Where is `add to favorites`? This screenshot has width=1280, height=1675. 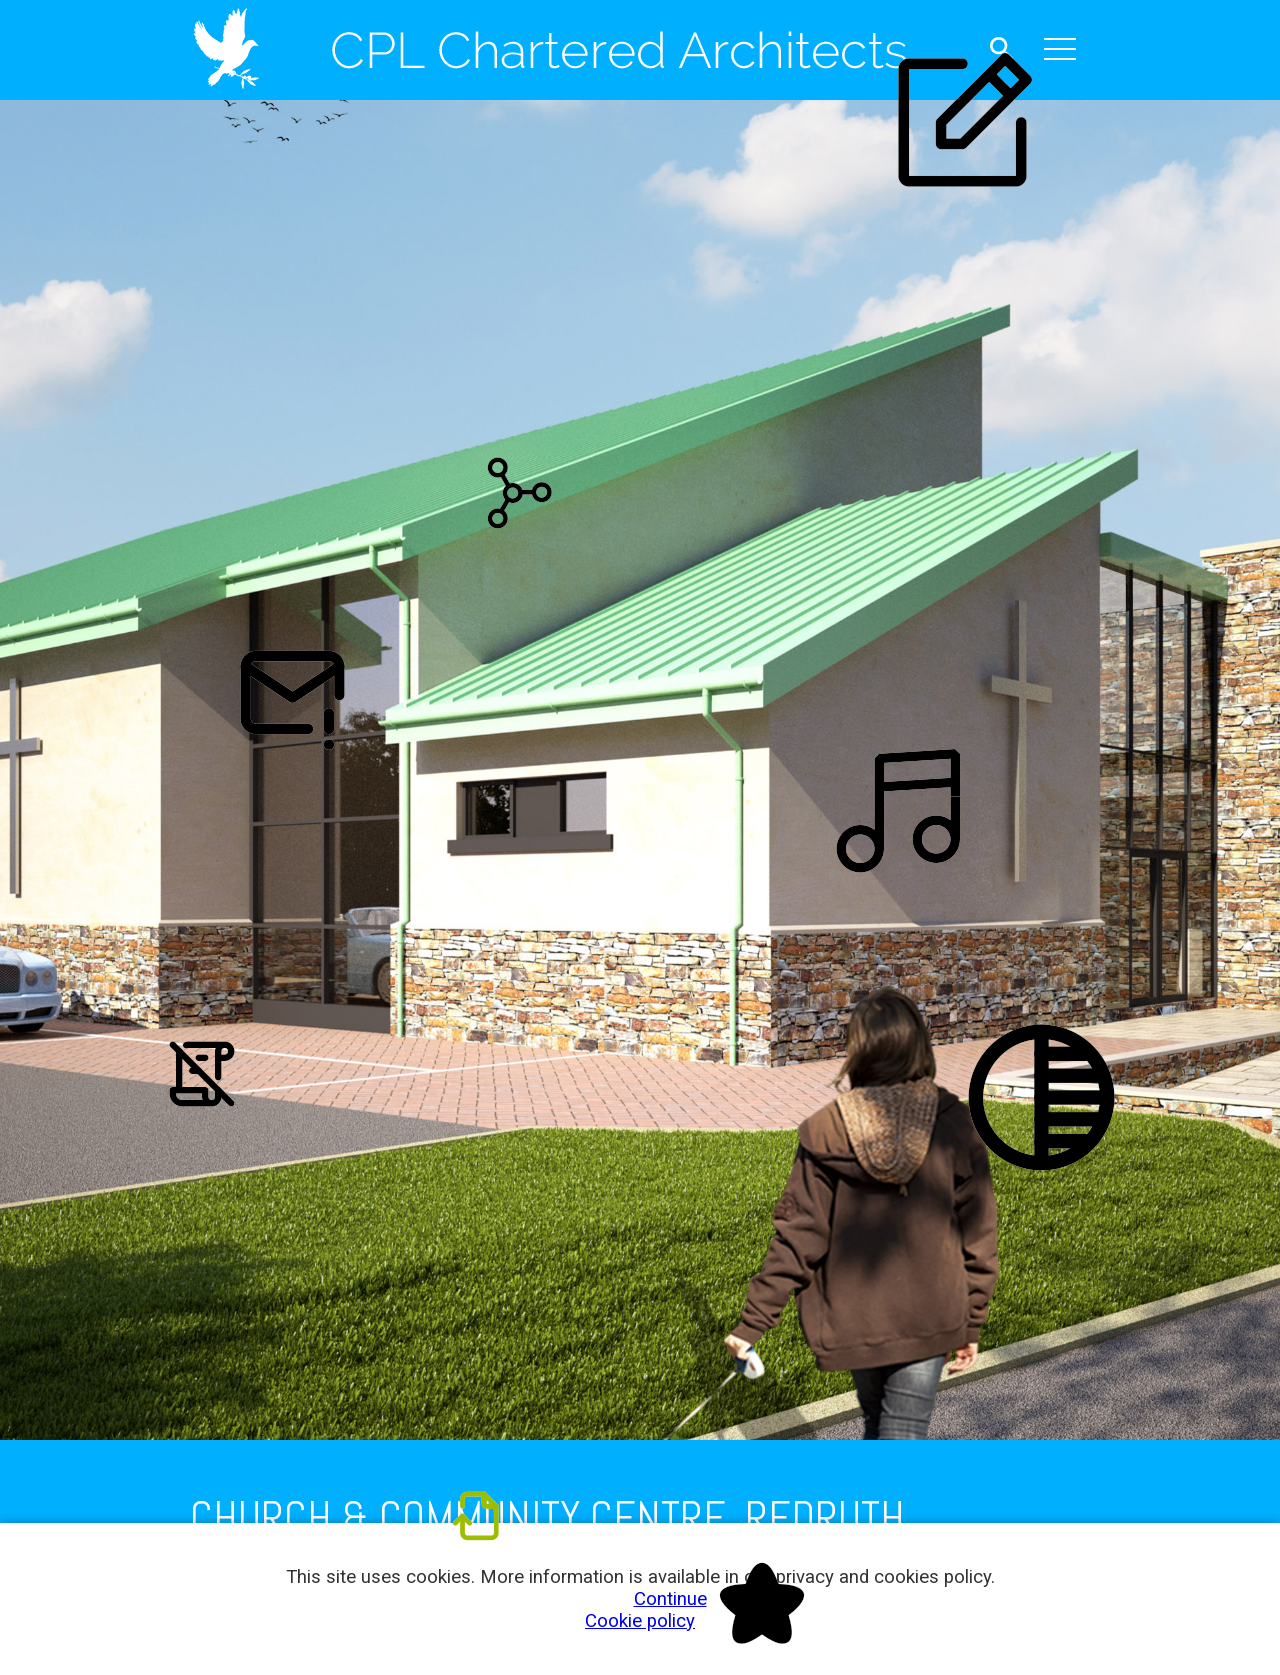
add to favorites is located at coordinates (762, 1605).